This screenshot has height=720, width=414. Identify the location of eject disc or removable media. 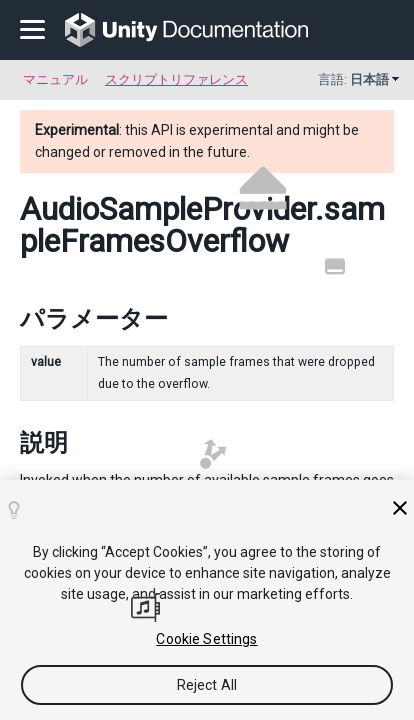
(263, 190).